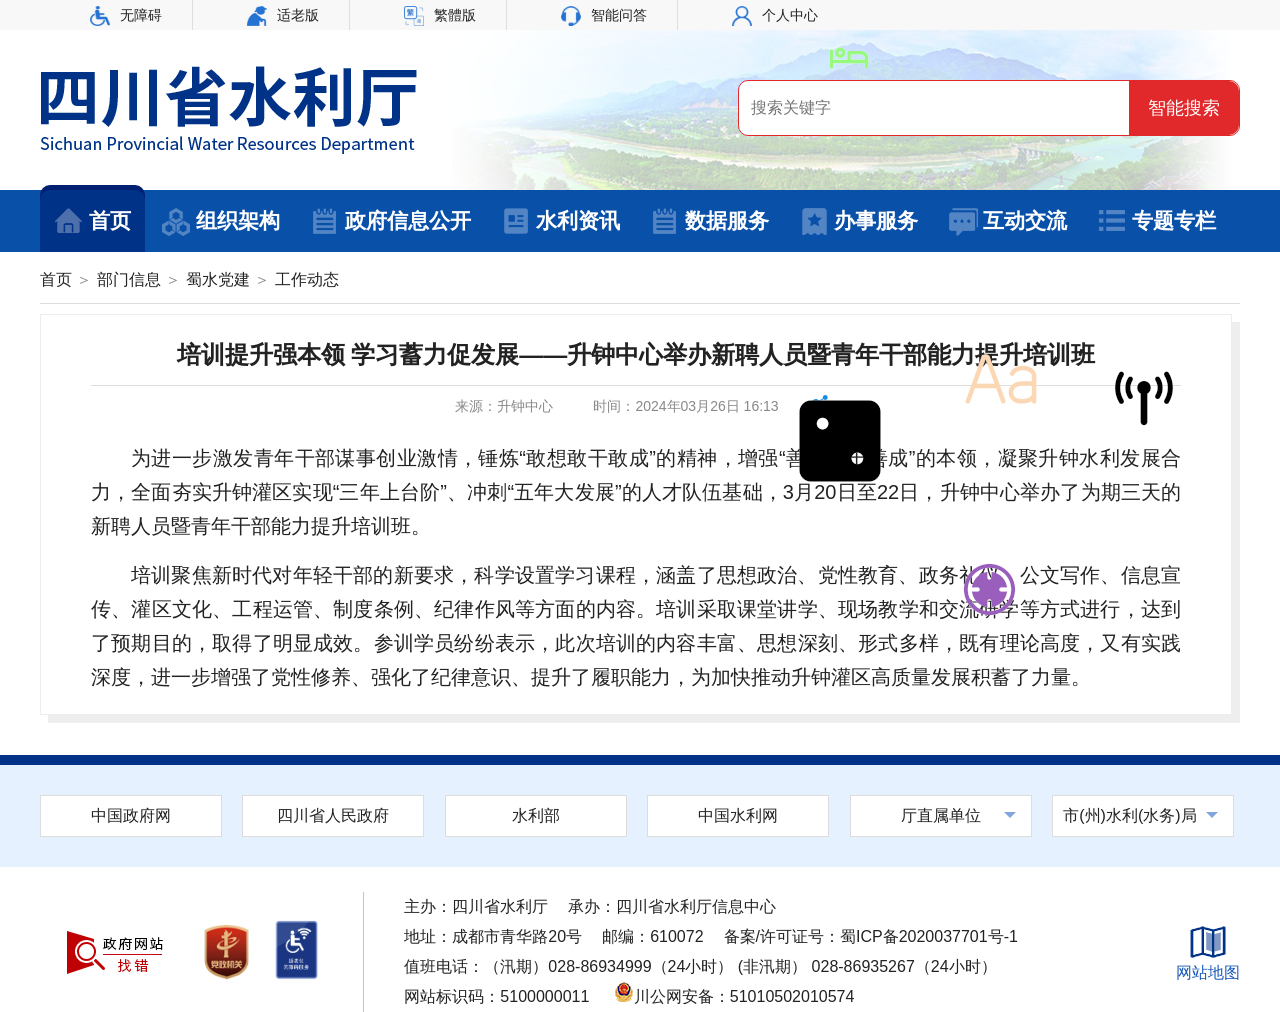  I want to click on indicates active broadcast or live streaming, so click(1144, 398).